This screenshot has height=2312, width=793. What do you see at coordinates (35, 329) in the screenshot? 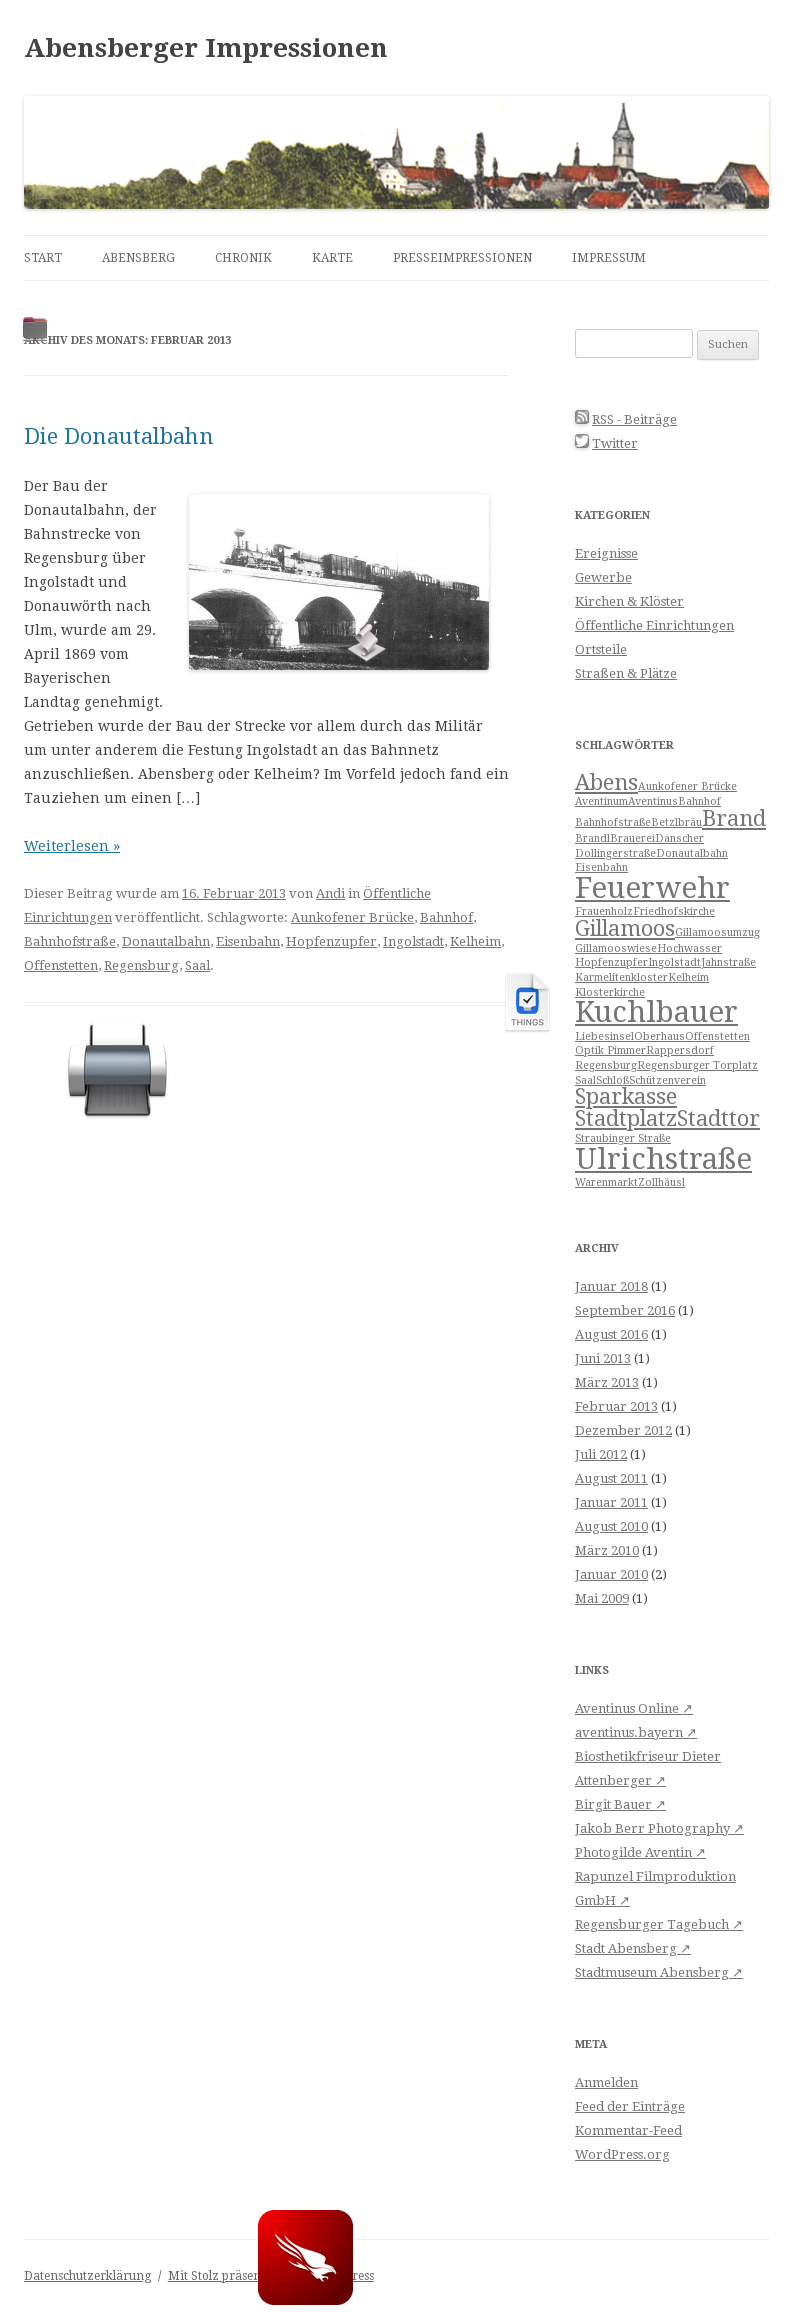
I see `access a remote or network folder` at bounding box center [35, 329].